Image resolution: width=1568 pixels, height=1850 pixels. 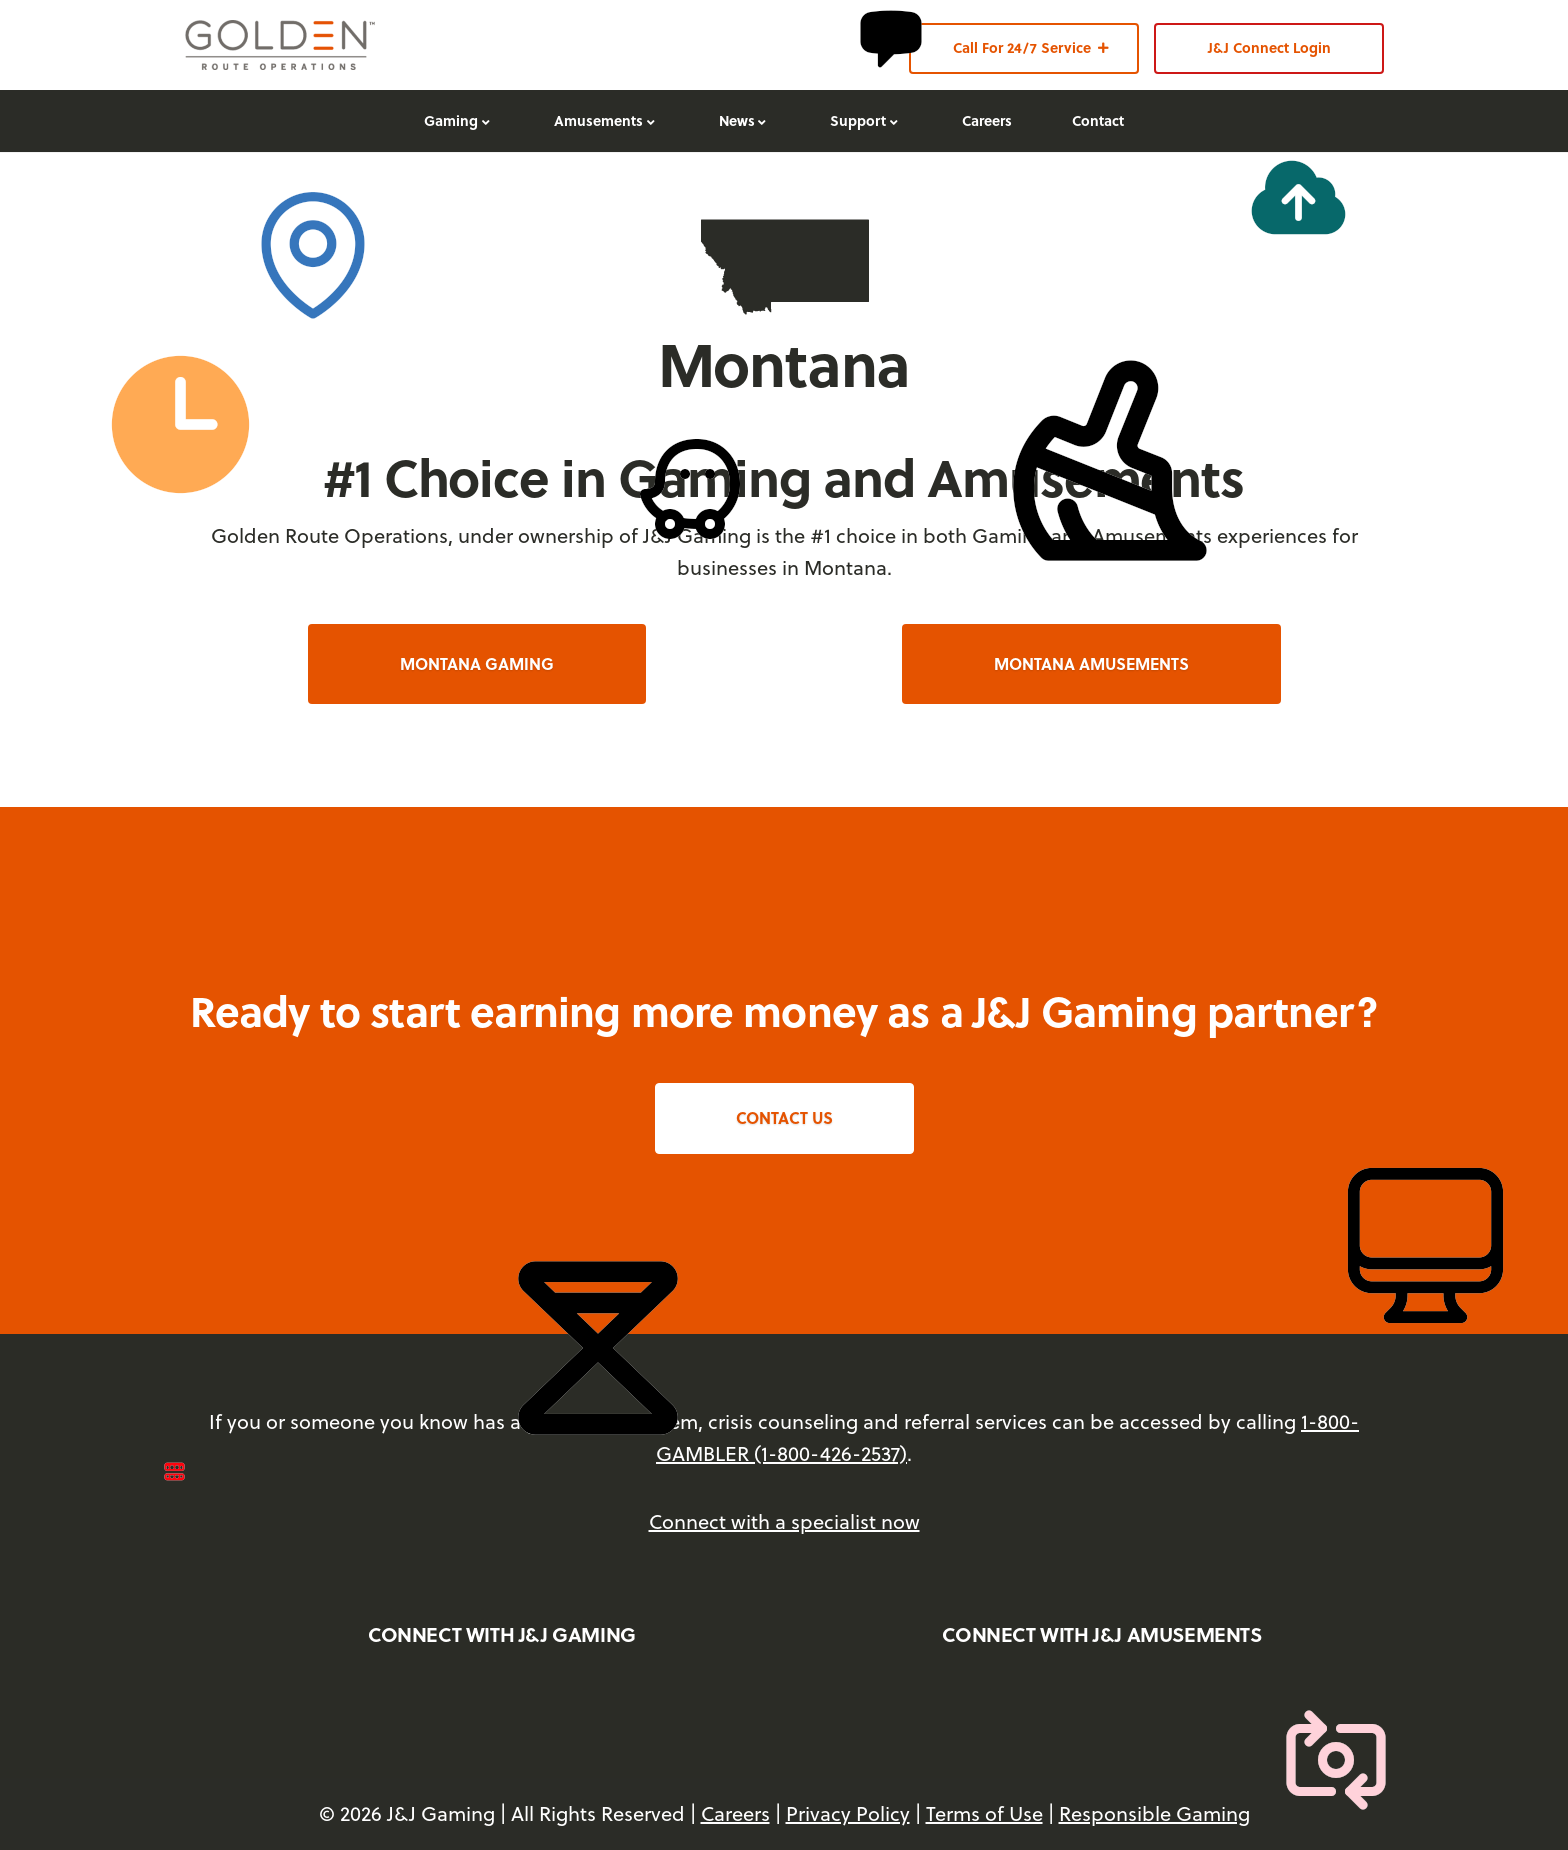 What do you see at coordinates (1336, 1760) in the screenshot?
I see `switch between front and rear camera` at bounding box center [1336, 1760].